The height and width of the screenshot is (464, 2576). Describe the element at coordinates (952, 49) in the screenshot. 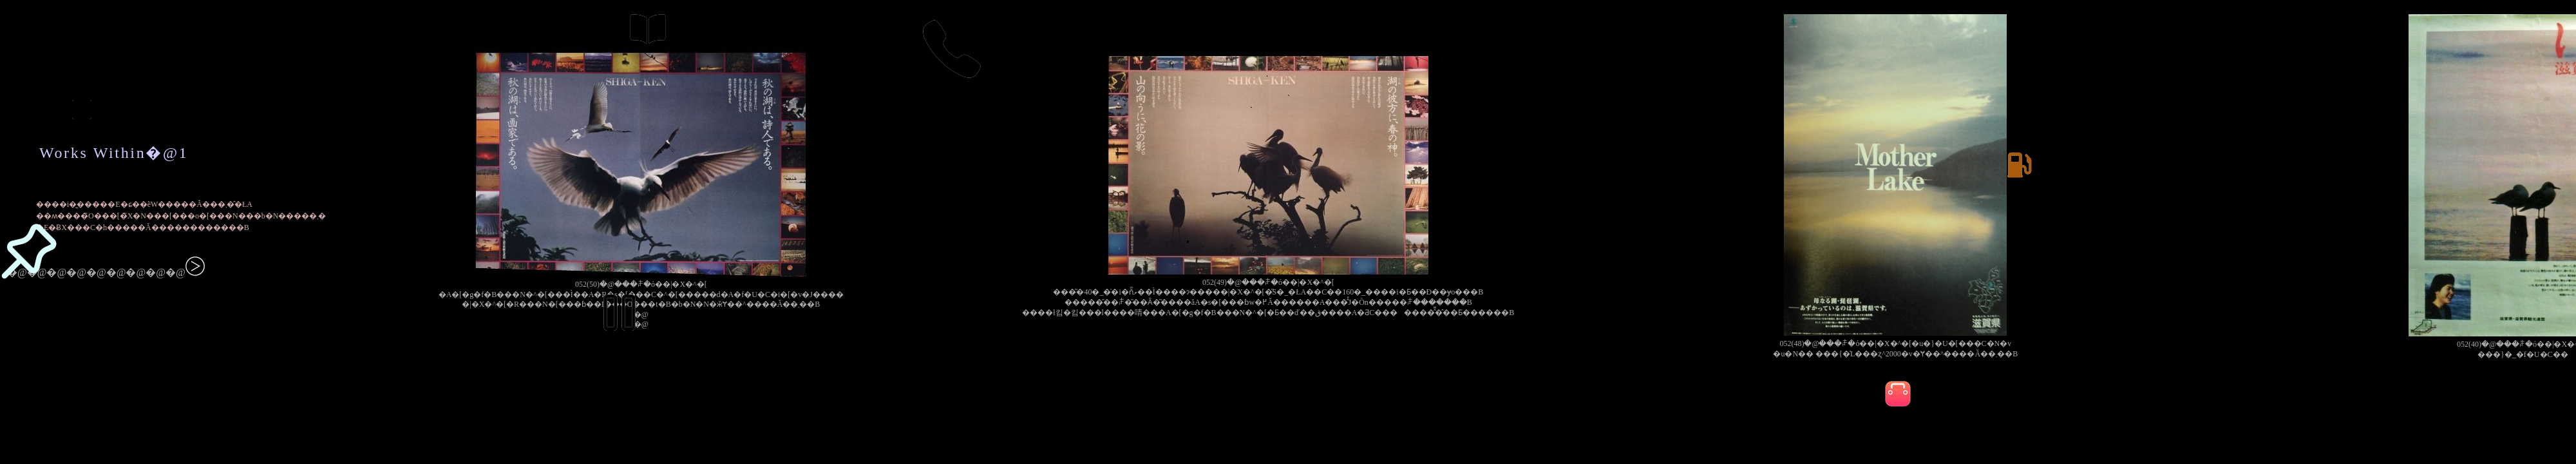

I see `make a phone call` at that location.